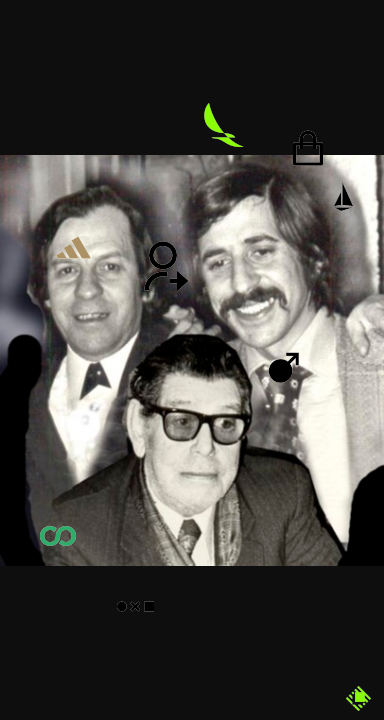 The width and height of the screenshot is (384, 720). Describe the element at coordinates (343, 196) in the screenshot. I see `istio service mesh logo` at that location.